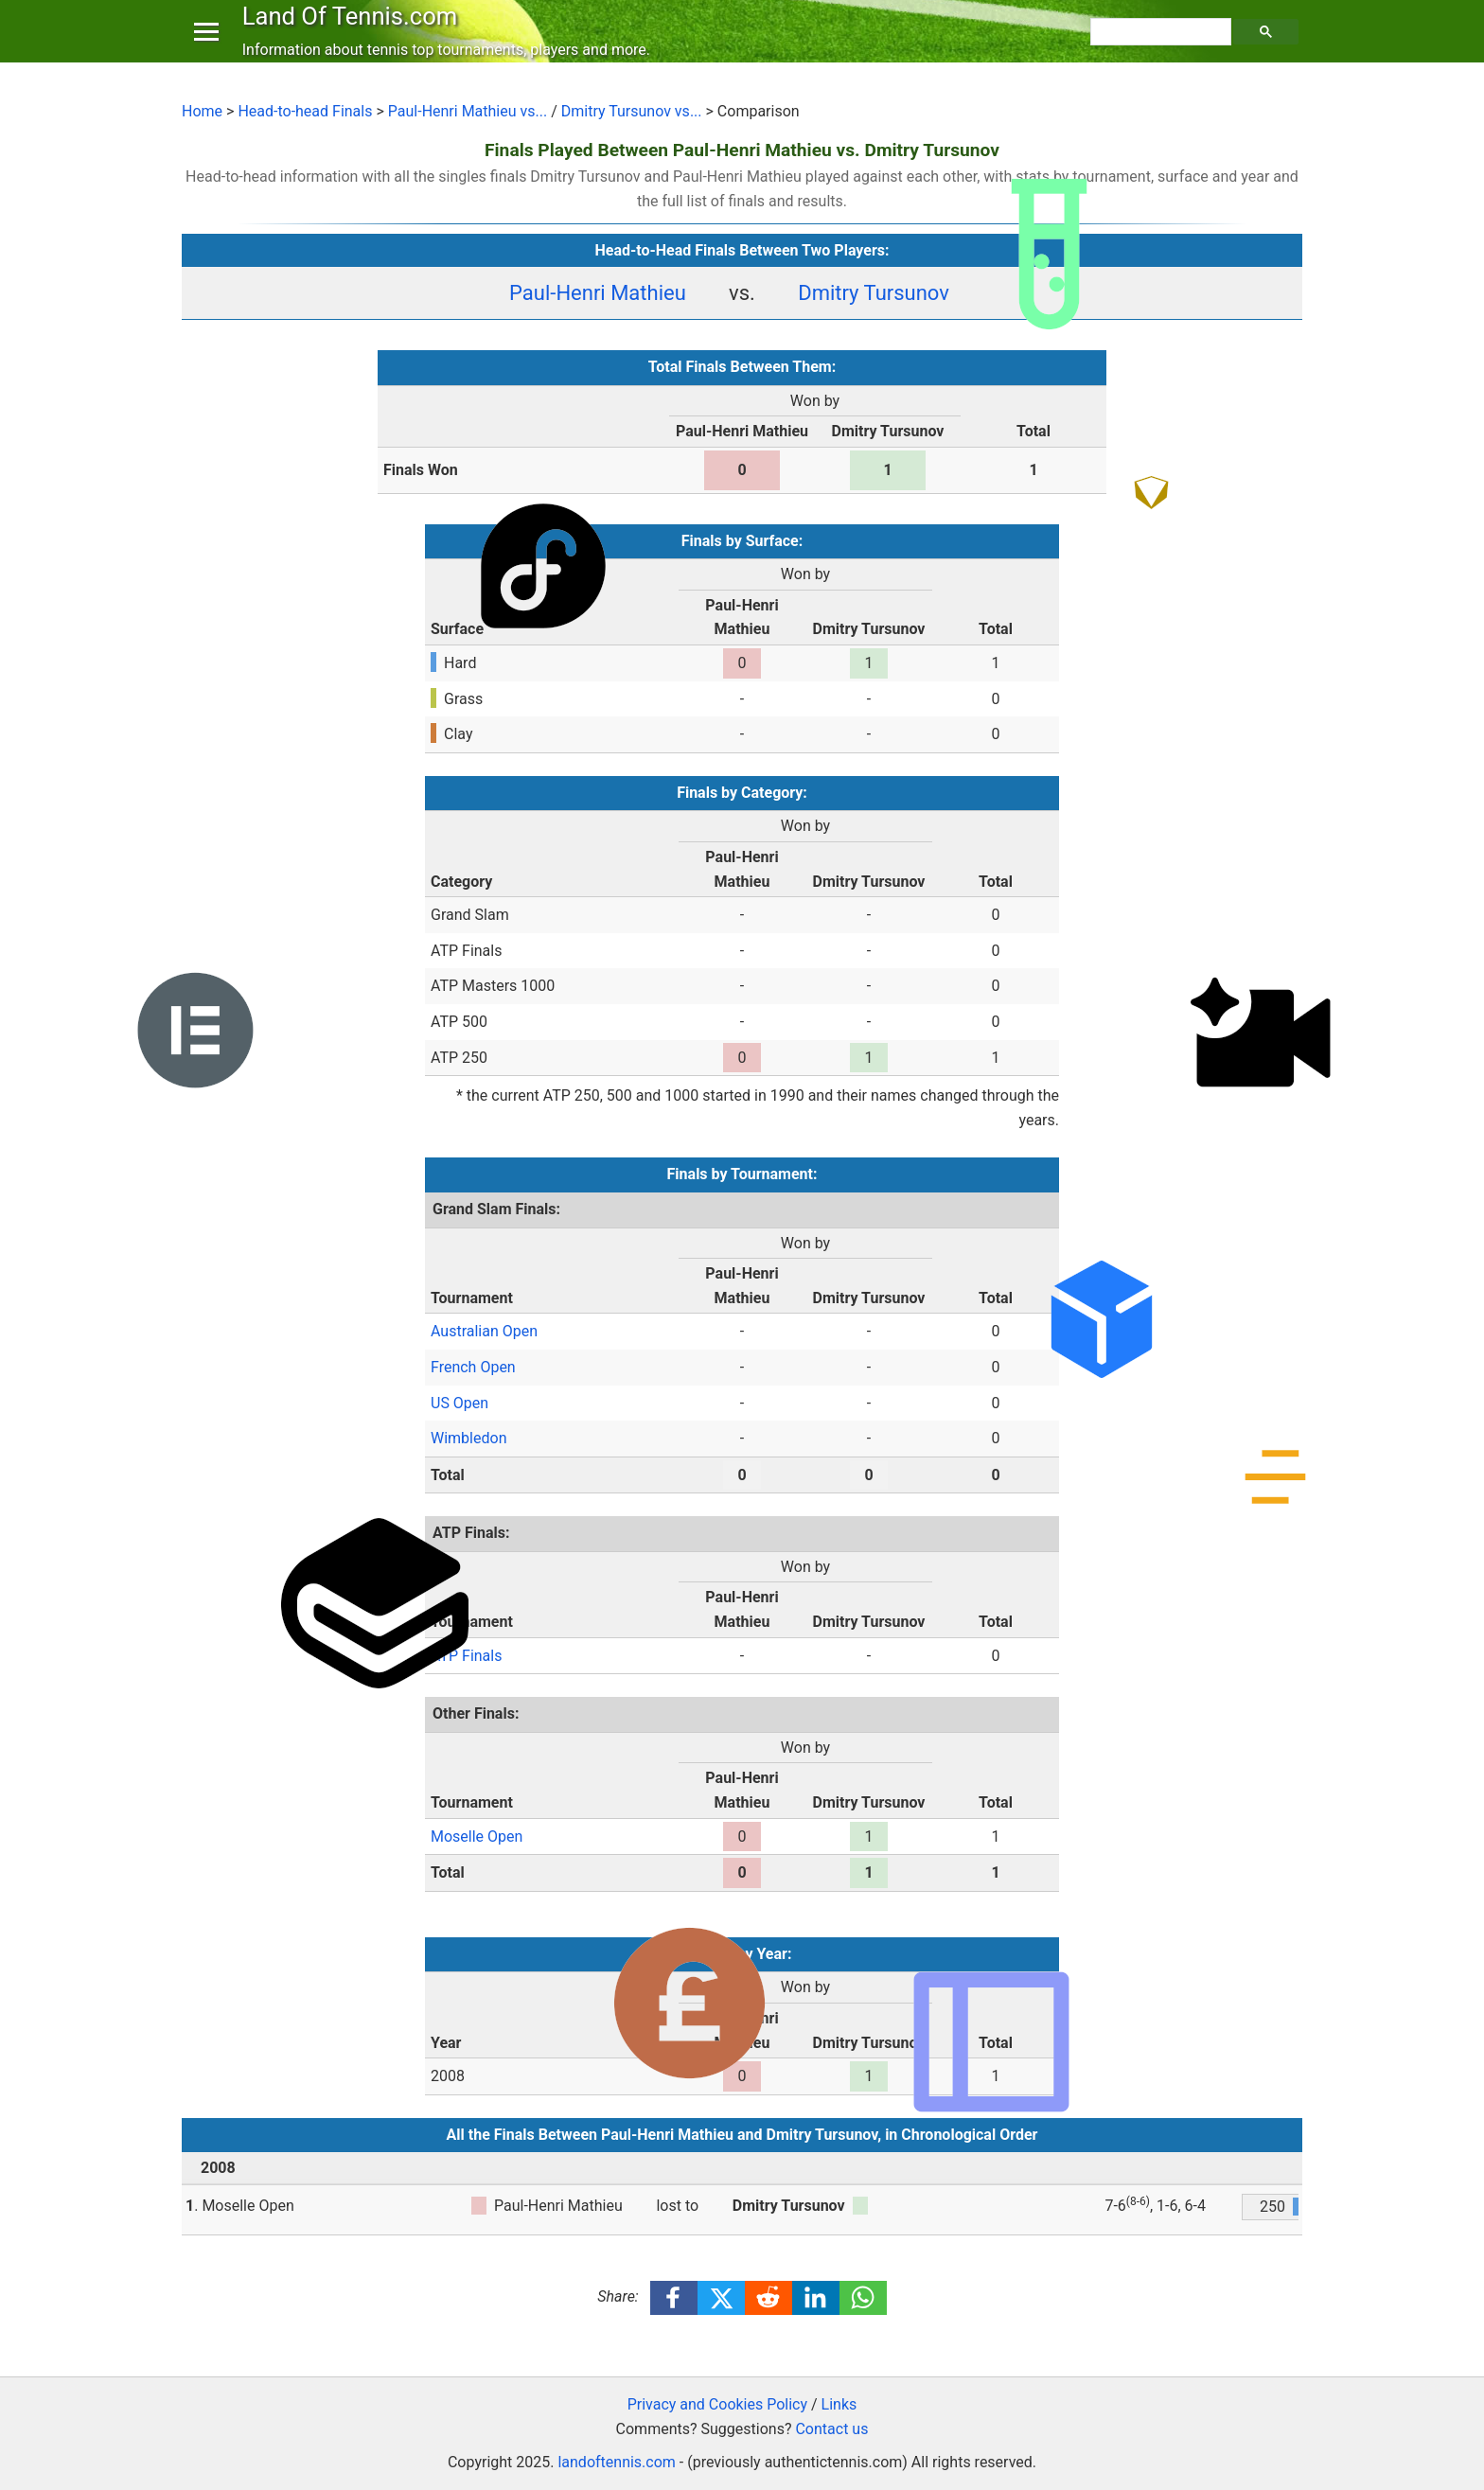  Describe the element at coordinates (1275, 1476) in the screenshot. I see `open navigation menu` at that location.